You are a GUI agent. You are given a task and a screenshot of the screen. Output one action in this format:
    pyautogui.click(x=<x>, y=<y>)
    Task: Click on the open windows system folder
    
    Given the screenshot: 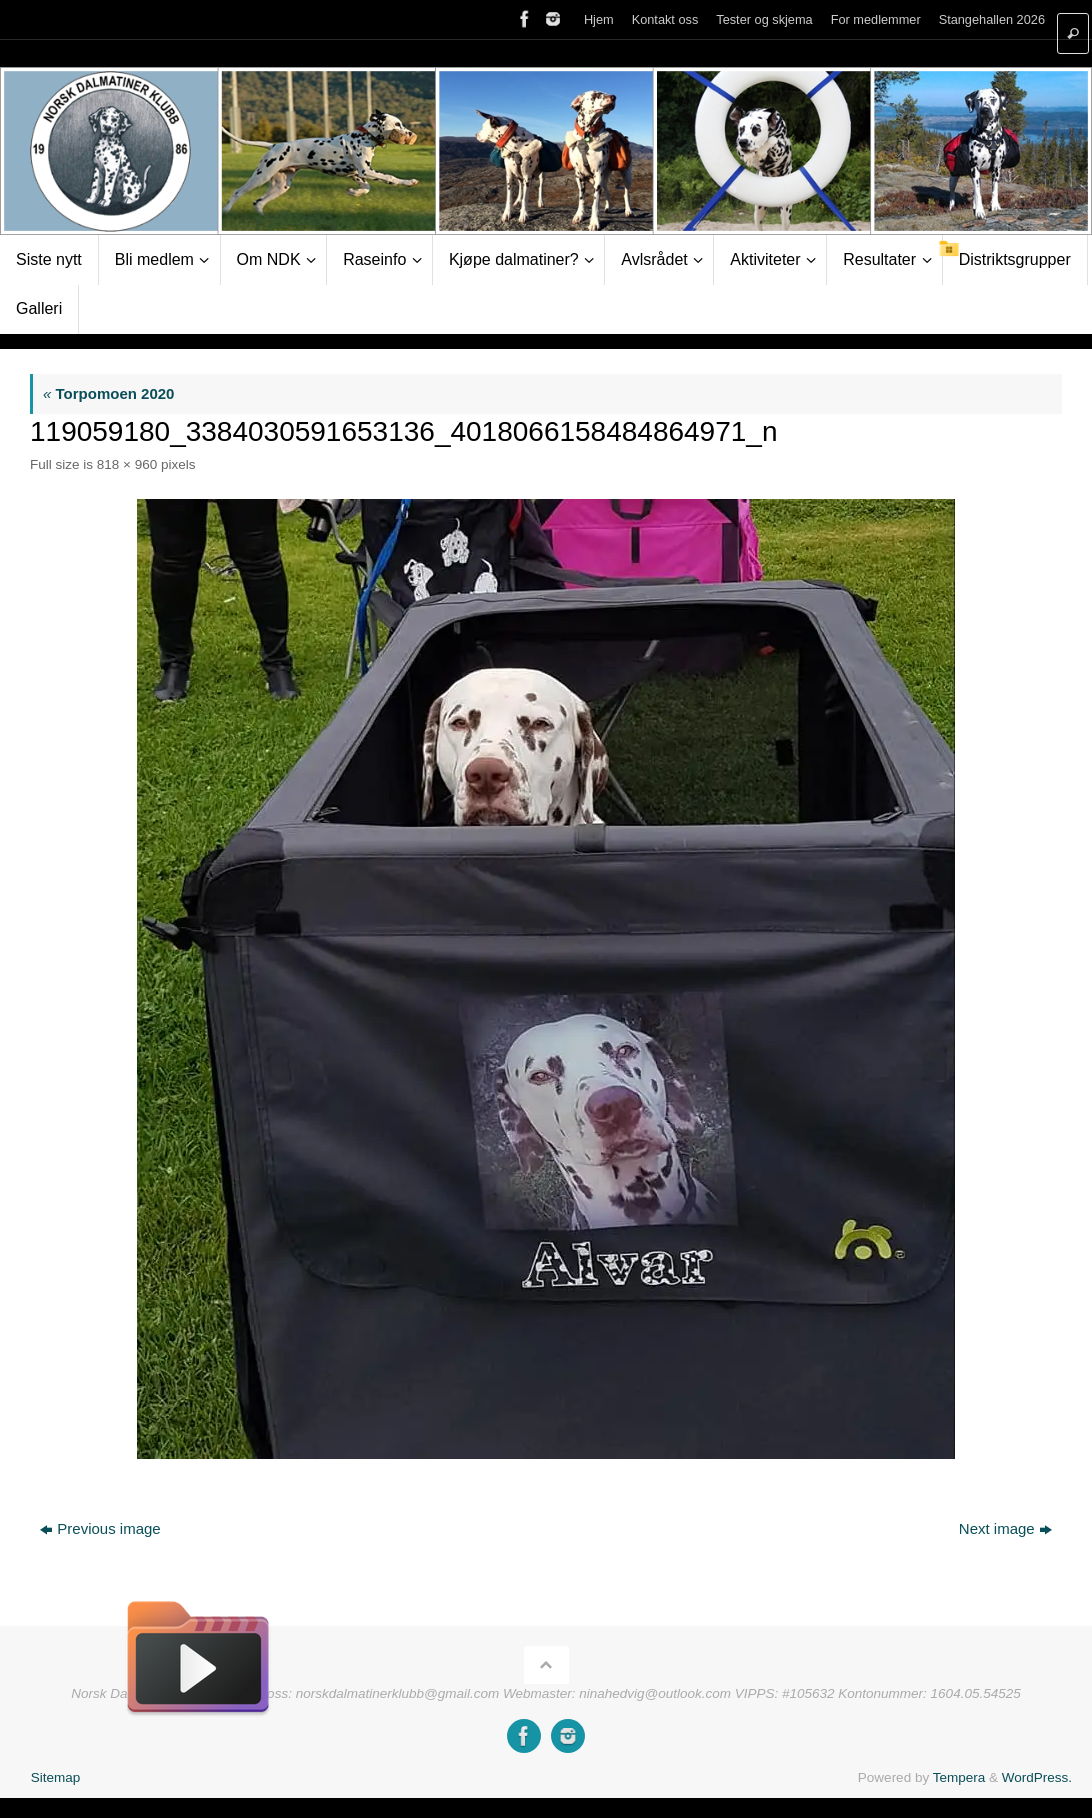 What is the action you would take?
    pyautogui.click(x=949, y=249)
    